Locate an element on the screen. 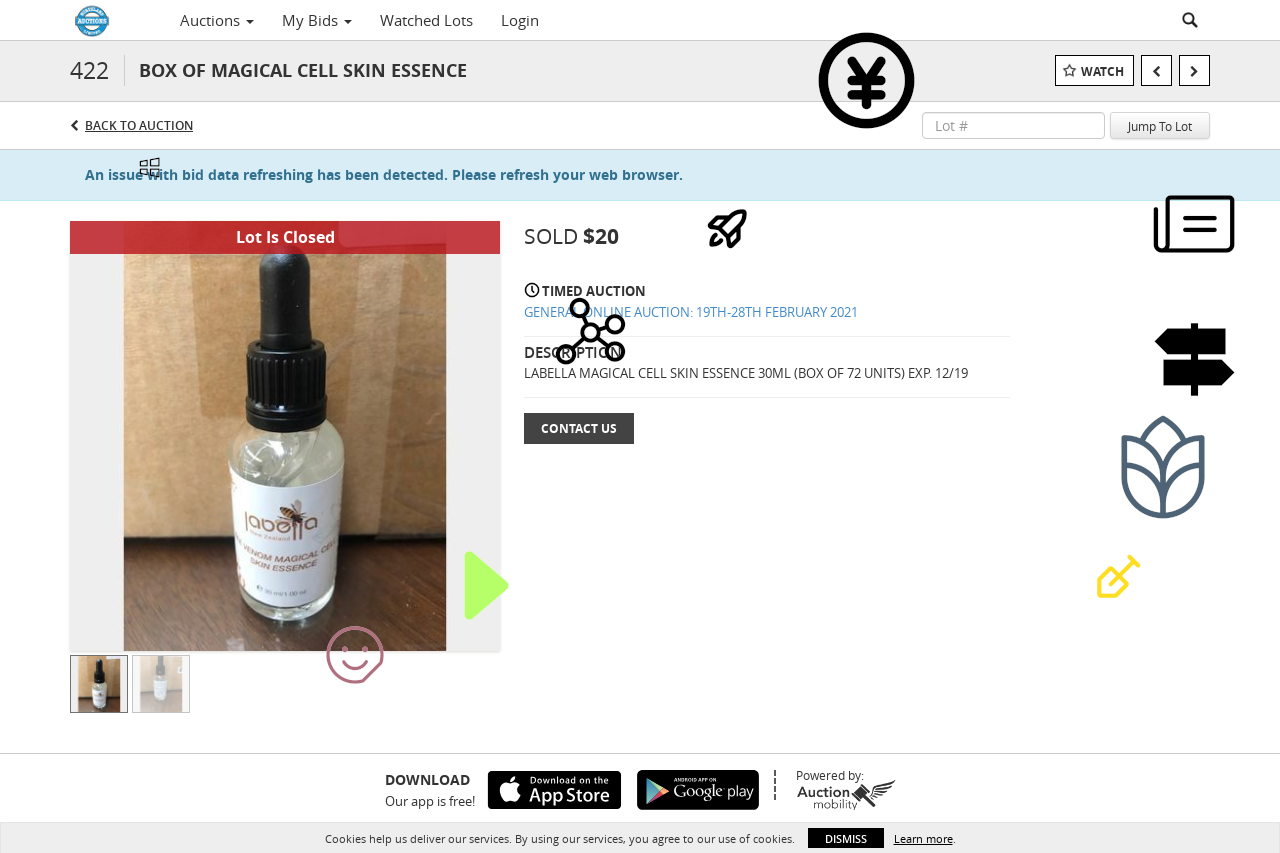  view network connections or relationships is located at coordinates (590, 332).